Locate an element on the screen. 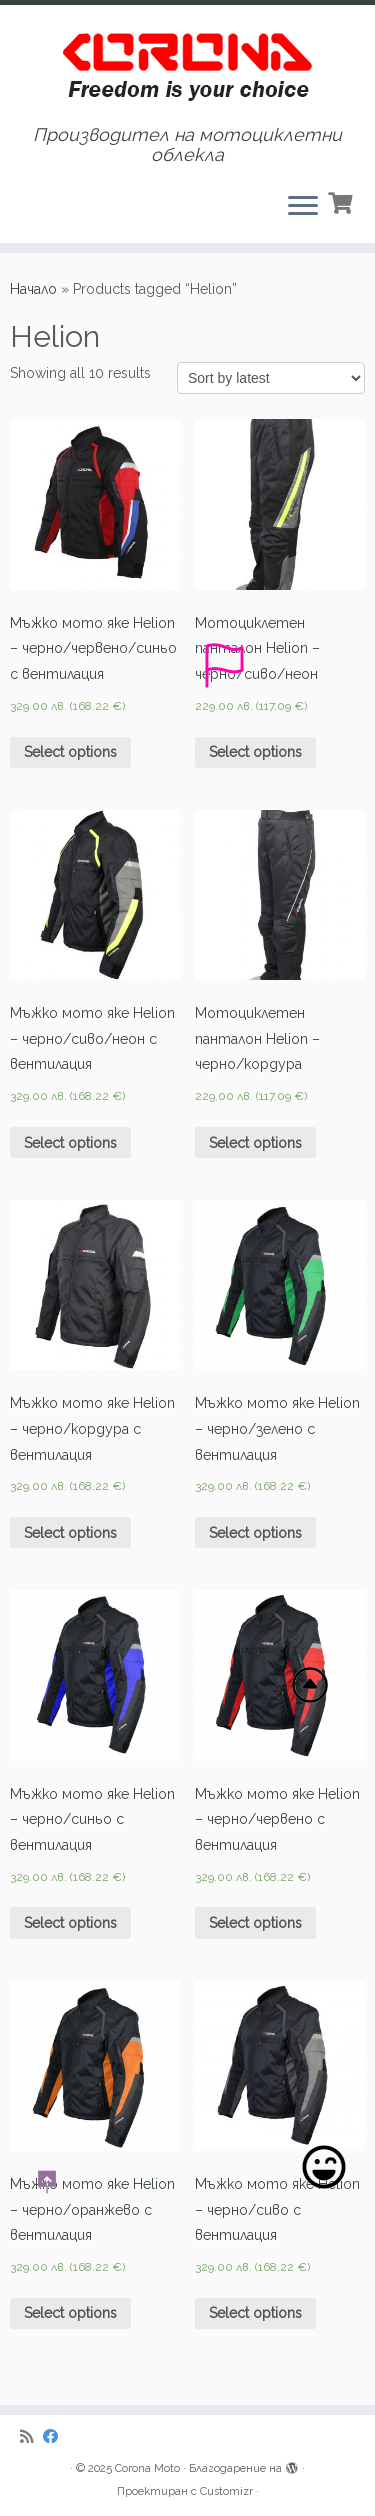 The height and width of the screenshot is (2516, 375). flag or mark an item for follow-up is located at coordinates (224, 665).